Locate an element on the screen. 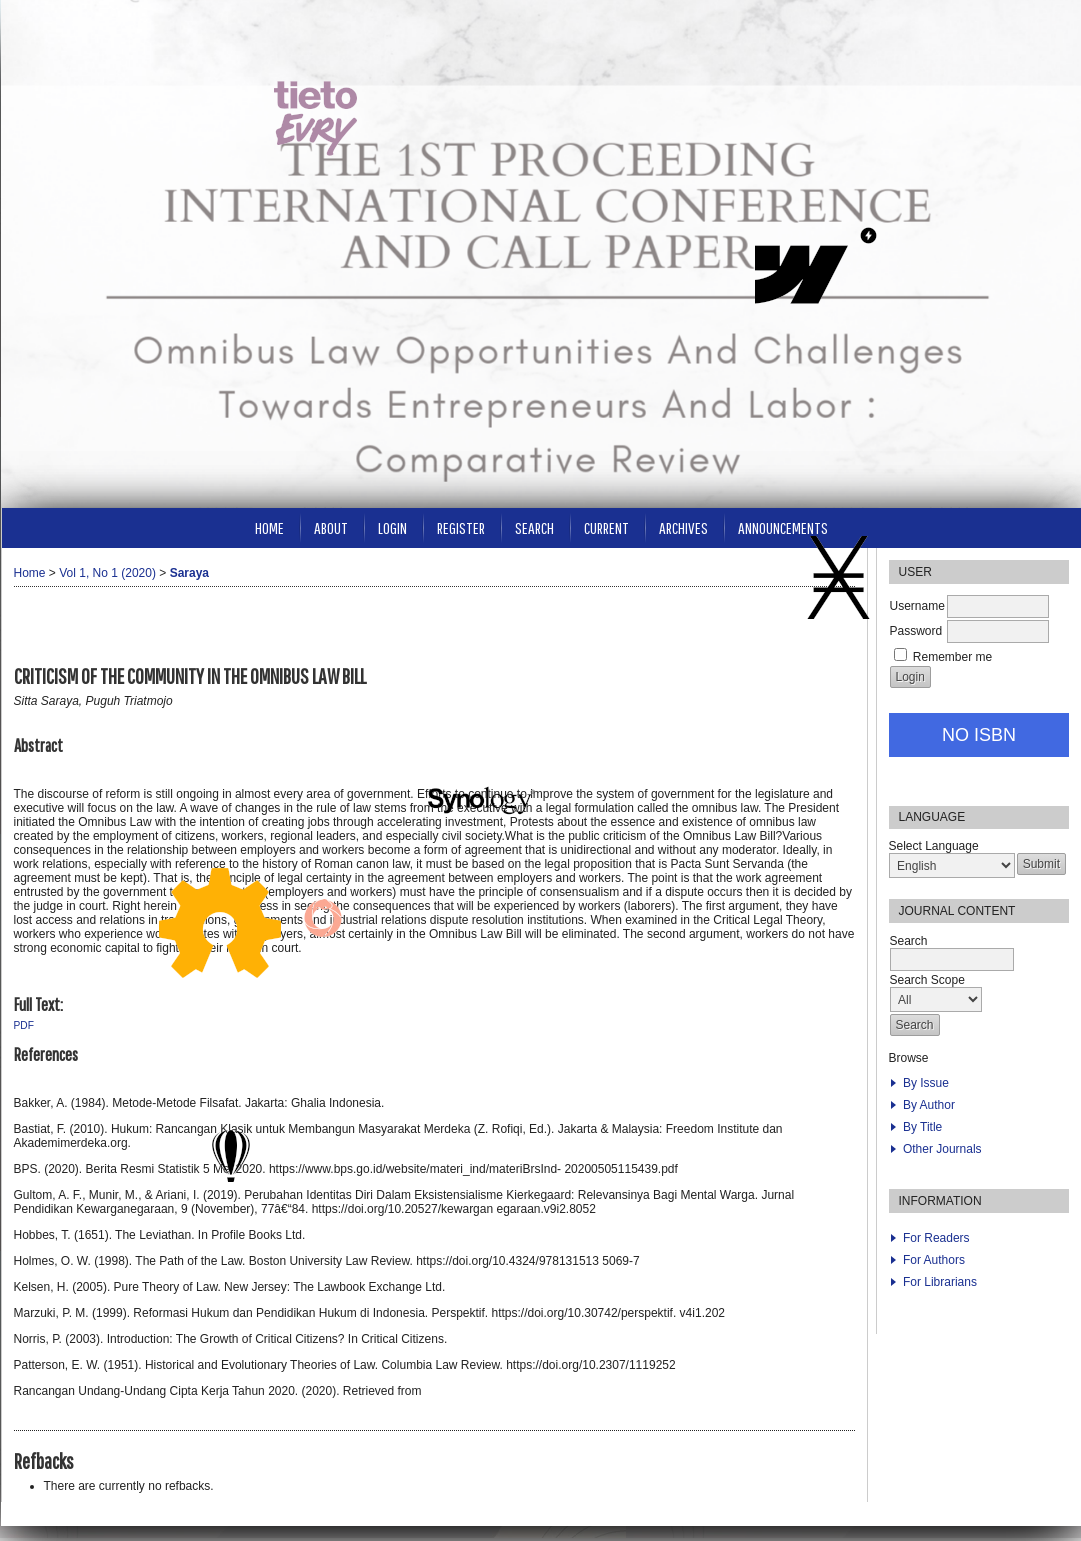  open source hardware logo is located at coordinates (220, 923).